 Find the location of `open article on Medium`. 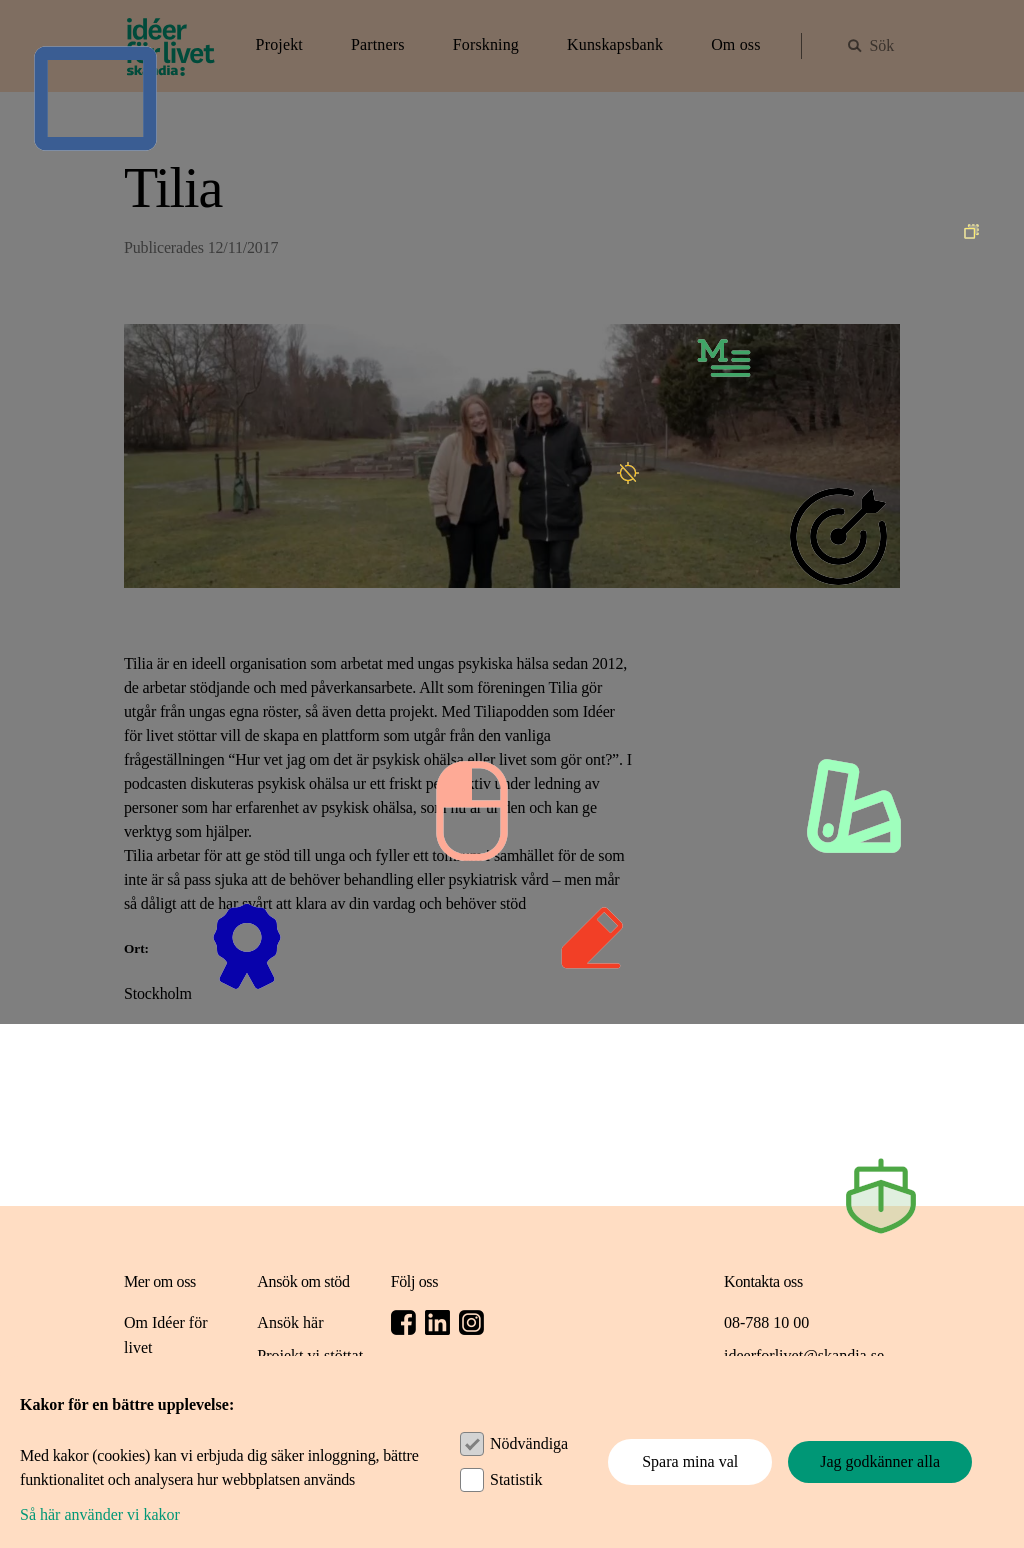

open article on Medium is located at coordinates (724, 358).